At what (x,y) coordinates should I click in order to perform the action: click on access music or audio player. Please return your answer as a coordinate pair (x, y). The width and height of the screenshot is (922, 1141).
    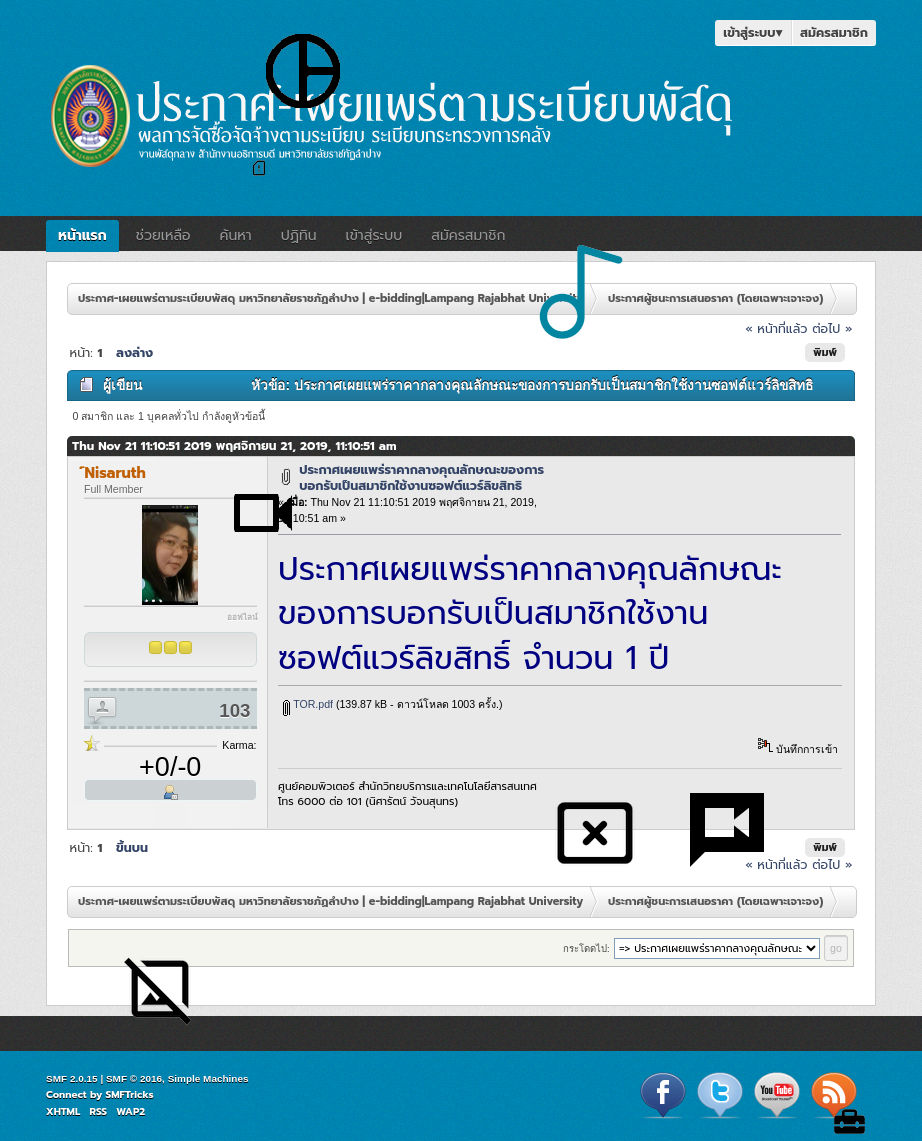
    Looking at the image, I should click on (581, 290).